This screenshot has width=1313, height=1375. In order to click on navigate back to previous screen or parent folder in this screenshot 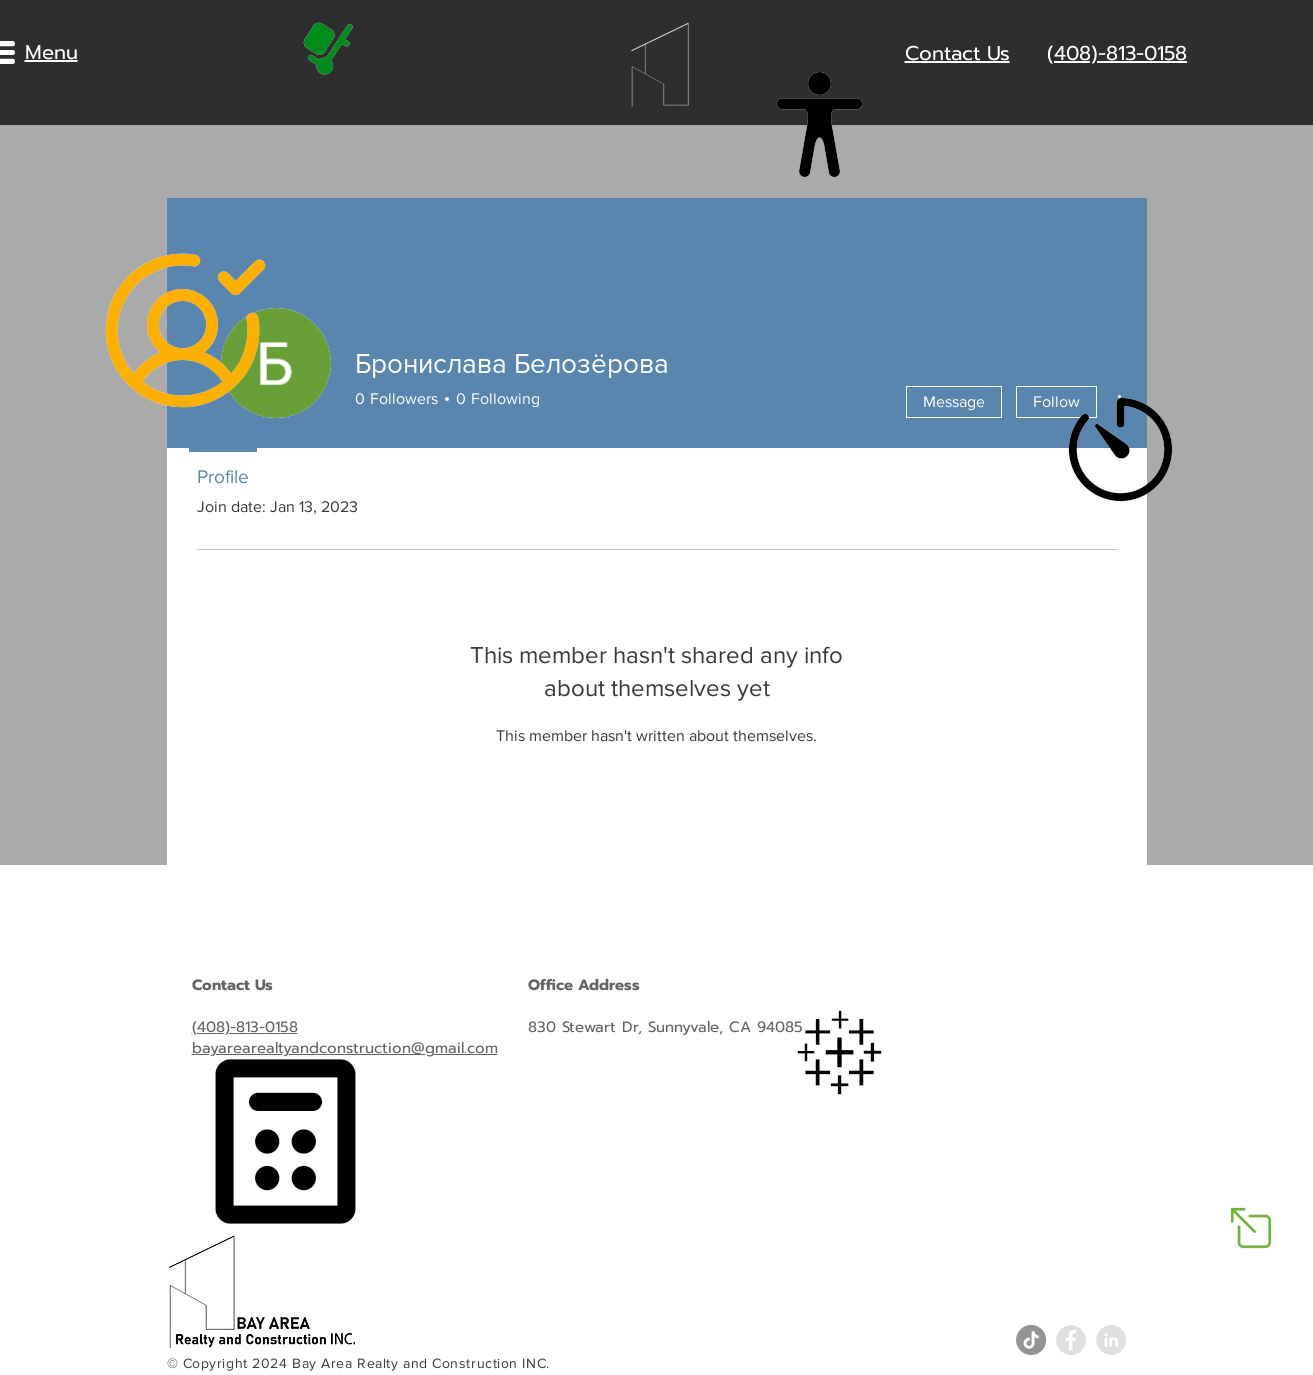, I will do `click(1251, 1228)`.